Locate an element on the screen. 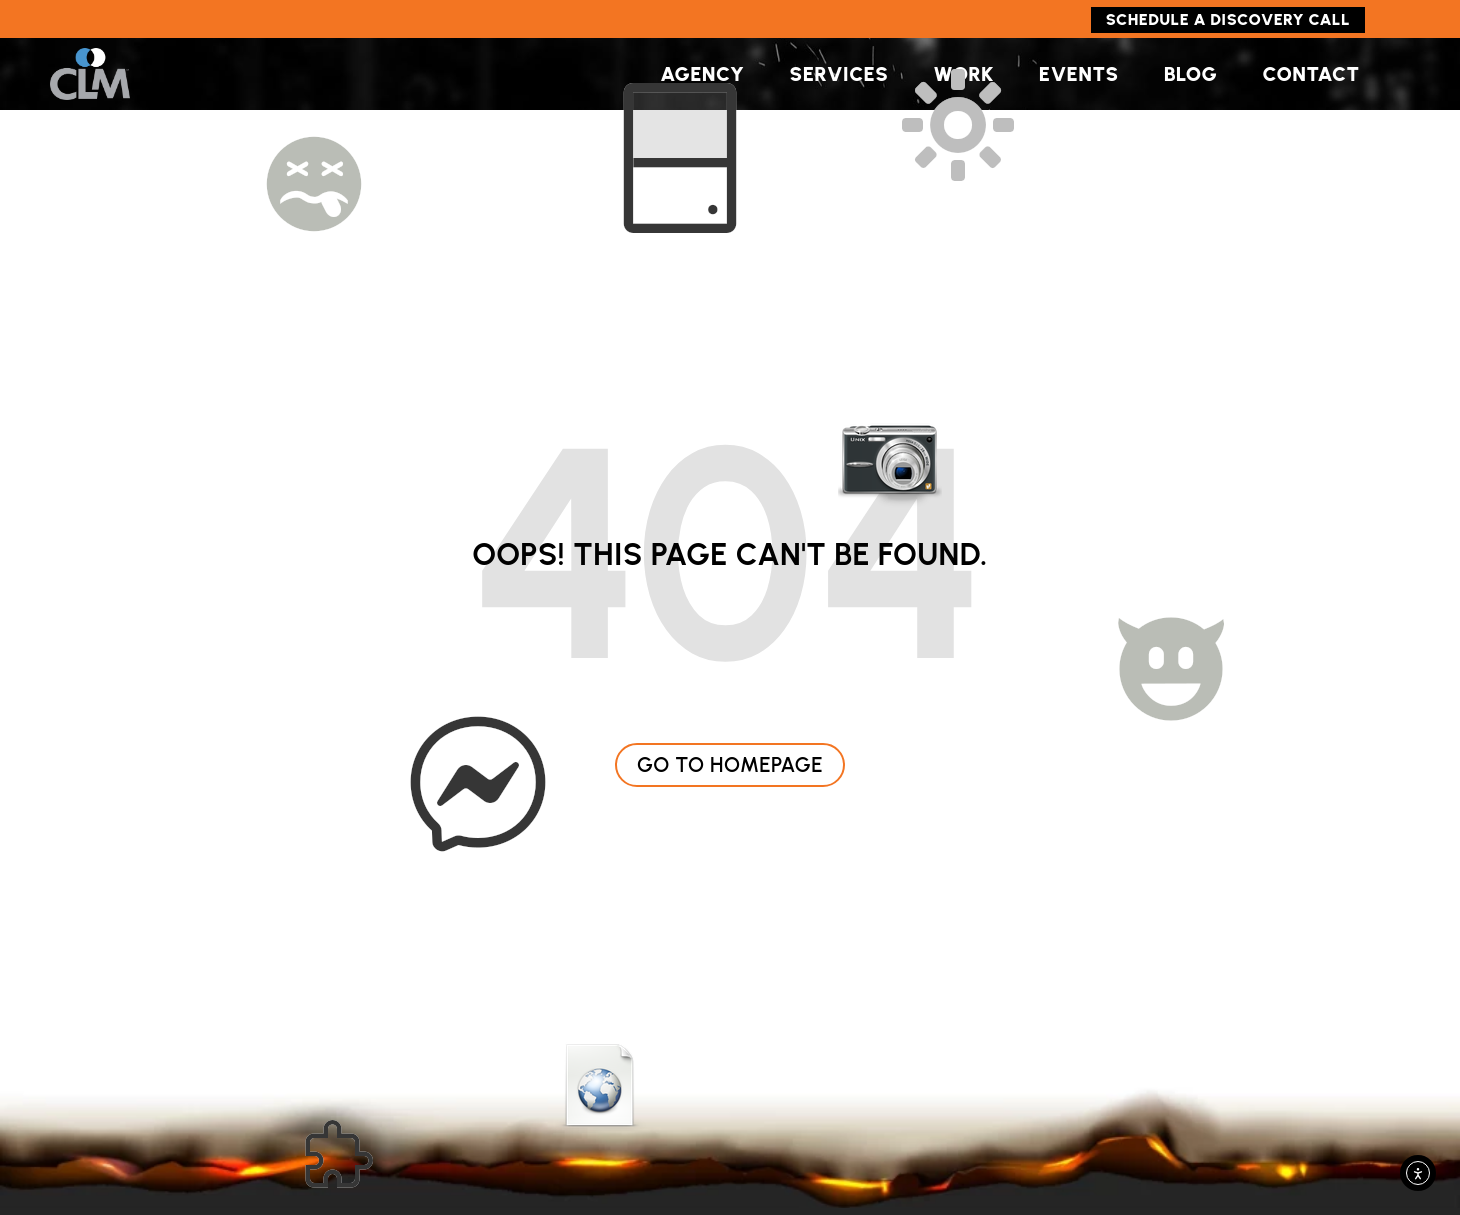  scan a document or image is located at coordinates (680, 158).